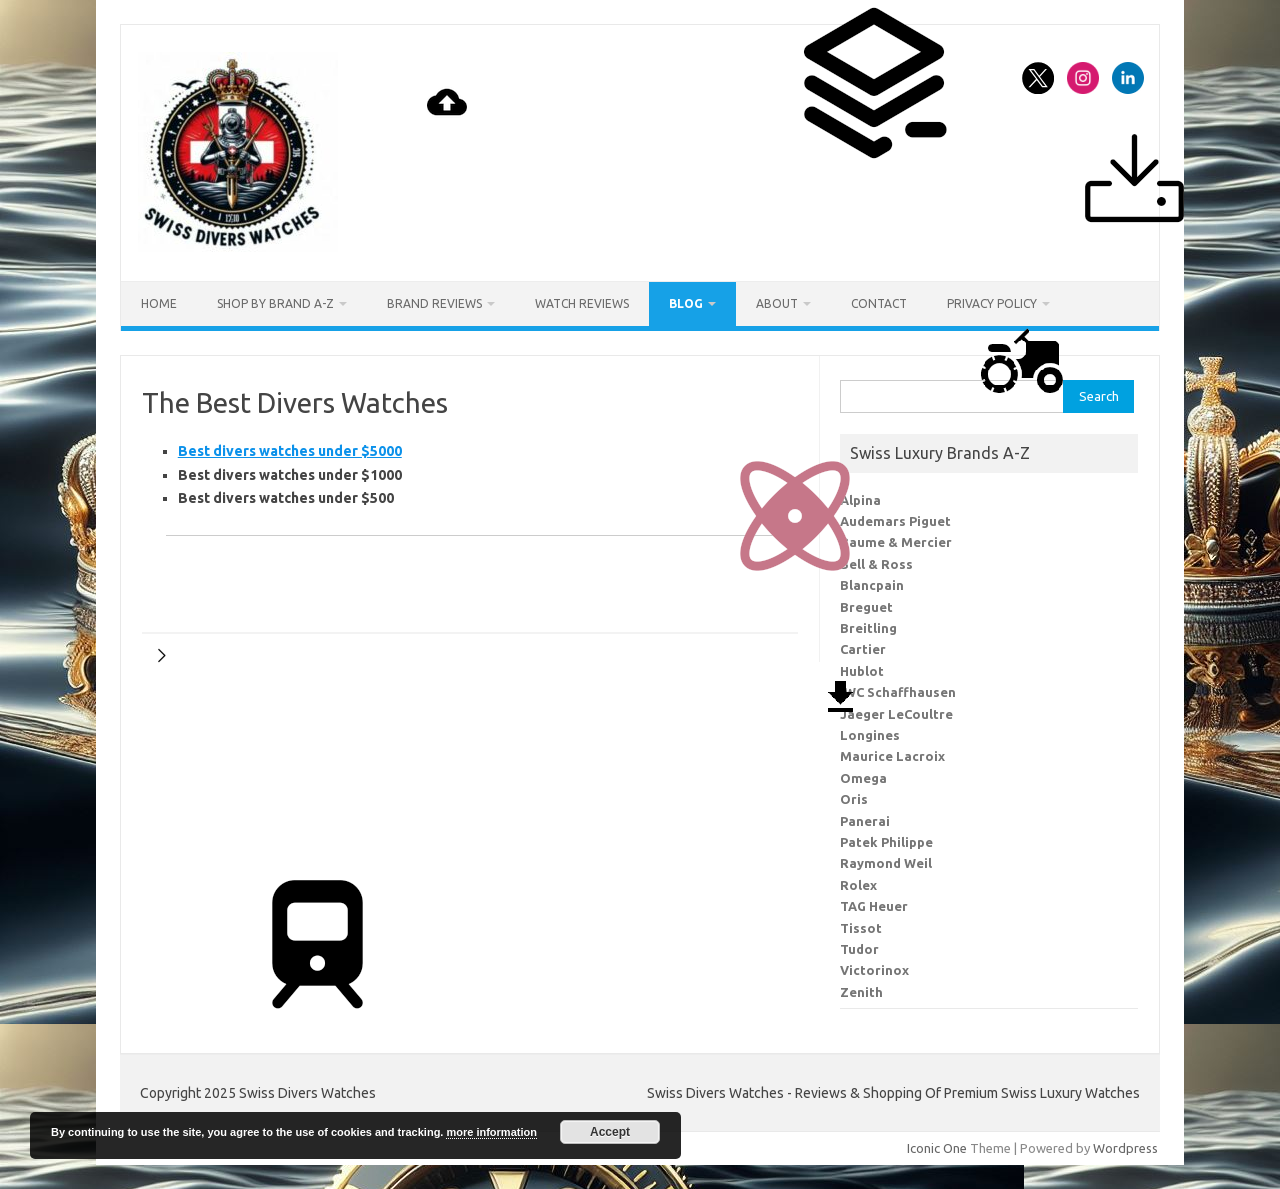 The width and height of the screenshot is (1280, 1189). Describe the element at coordinates (874, 83) in the screenshot. I see `remove a layer from the stack` at that location.